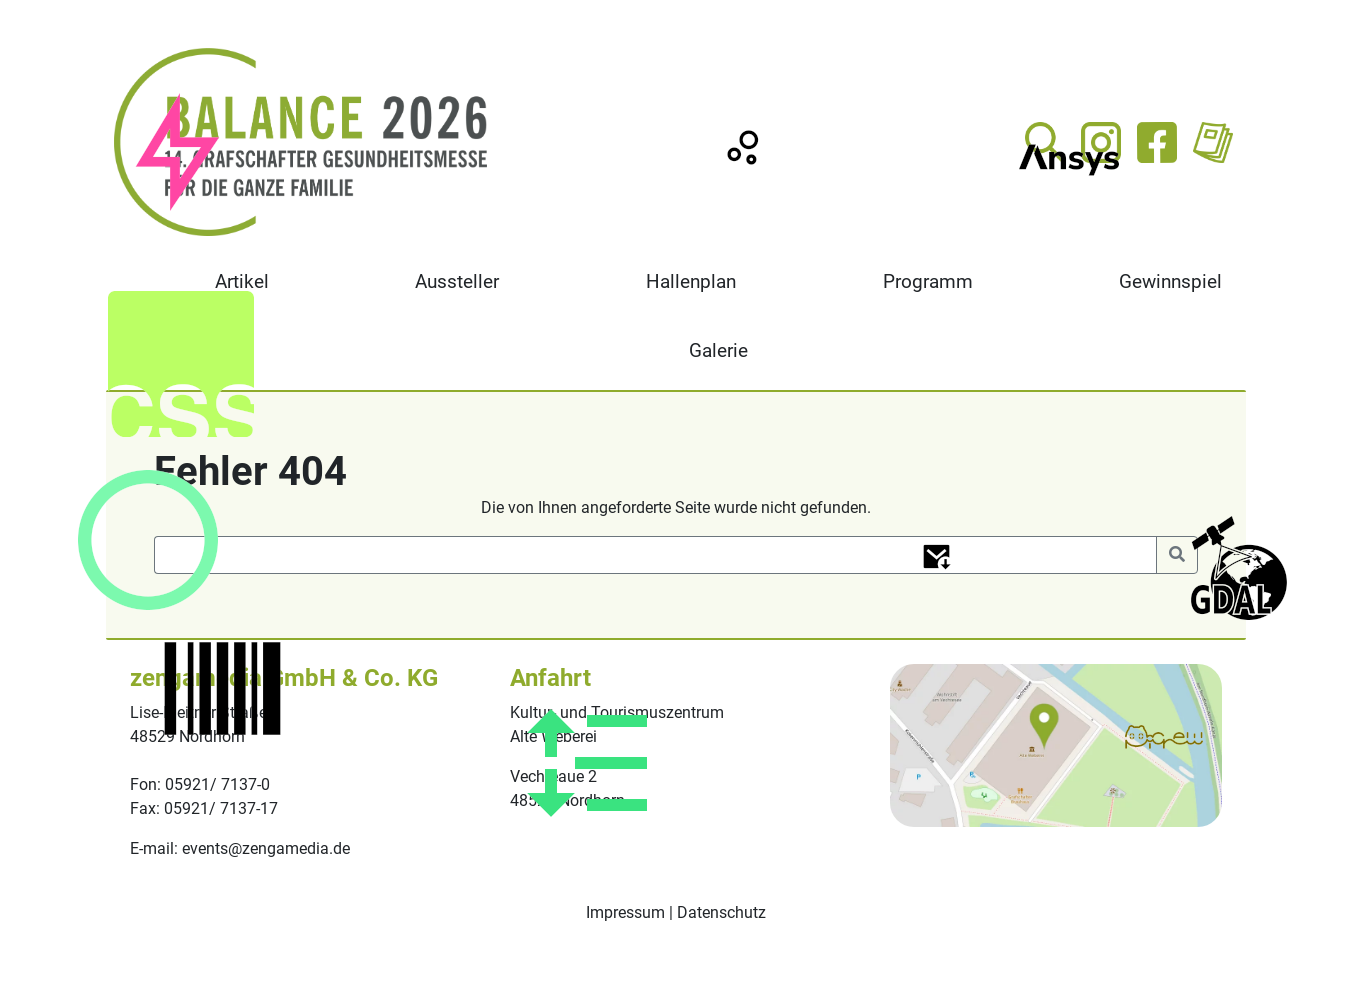 The width and height of the screenshot is (1351, 981). Describe the element at coordinates (175, 152) in the screenshot. I see `turn on device flashlight` at that location.